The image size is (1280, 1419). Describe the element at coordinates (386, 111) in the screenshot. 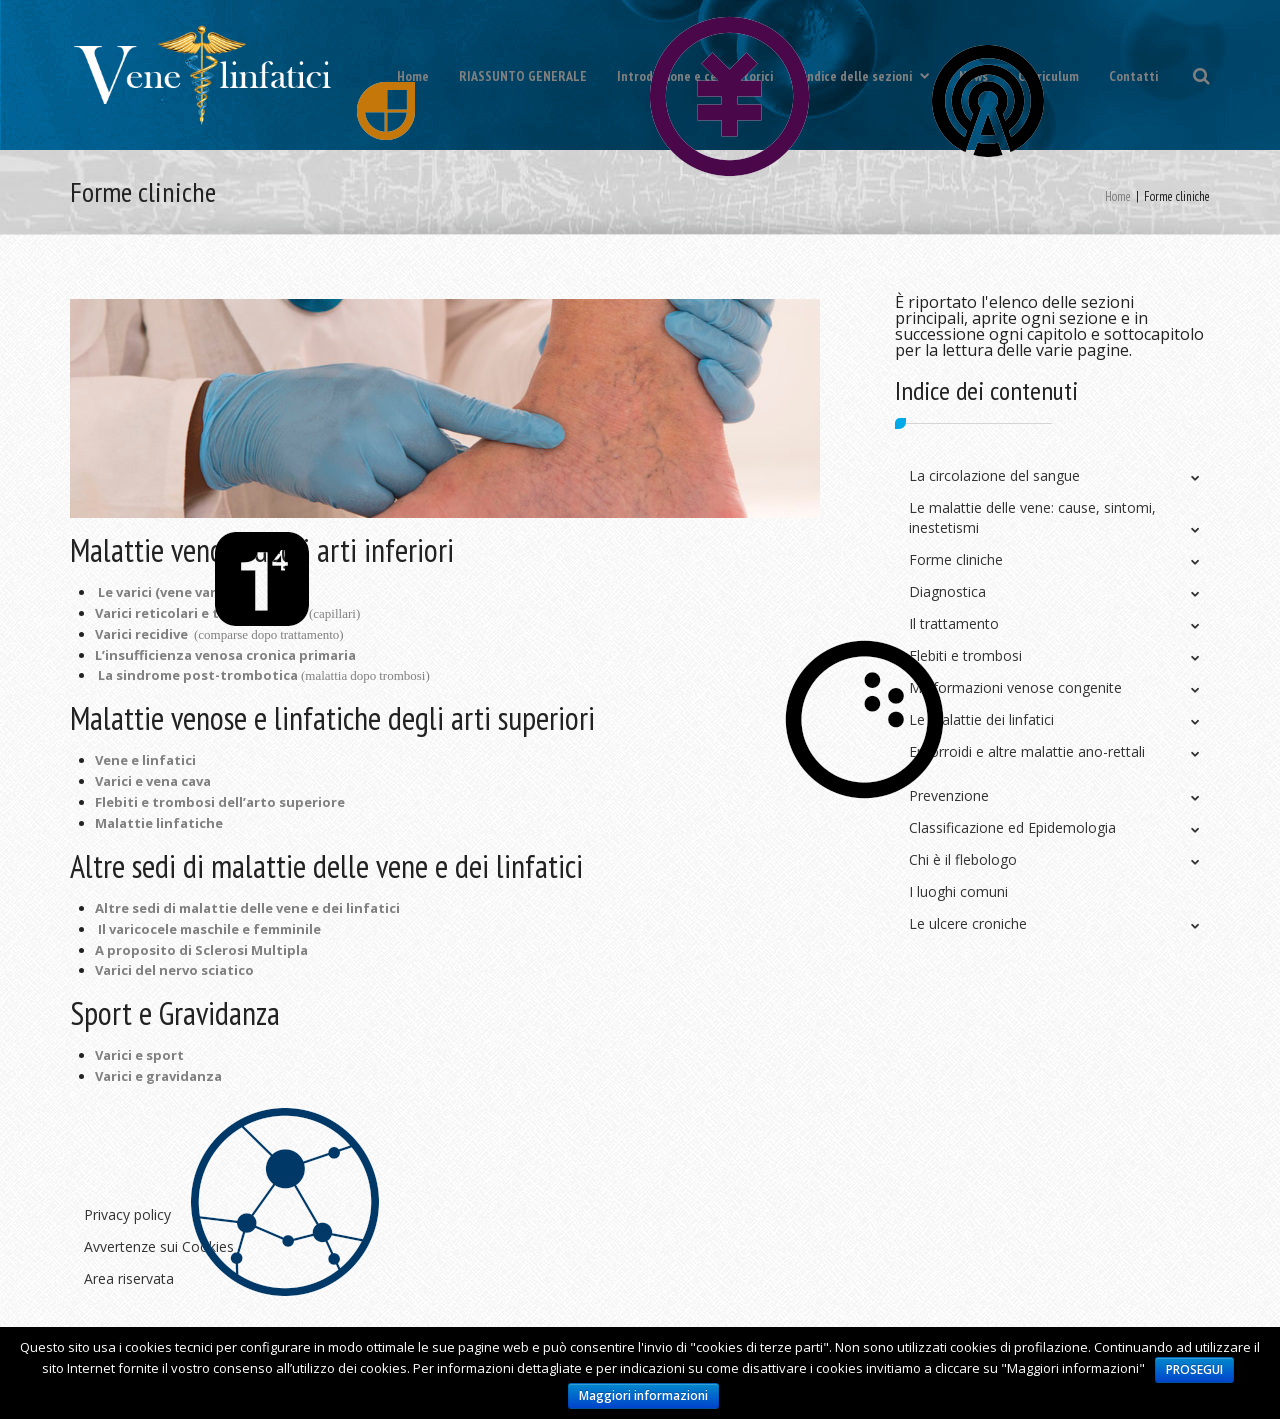

I see `jamstack platform or framework branding` at that location.